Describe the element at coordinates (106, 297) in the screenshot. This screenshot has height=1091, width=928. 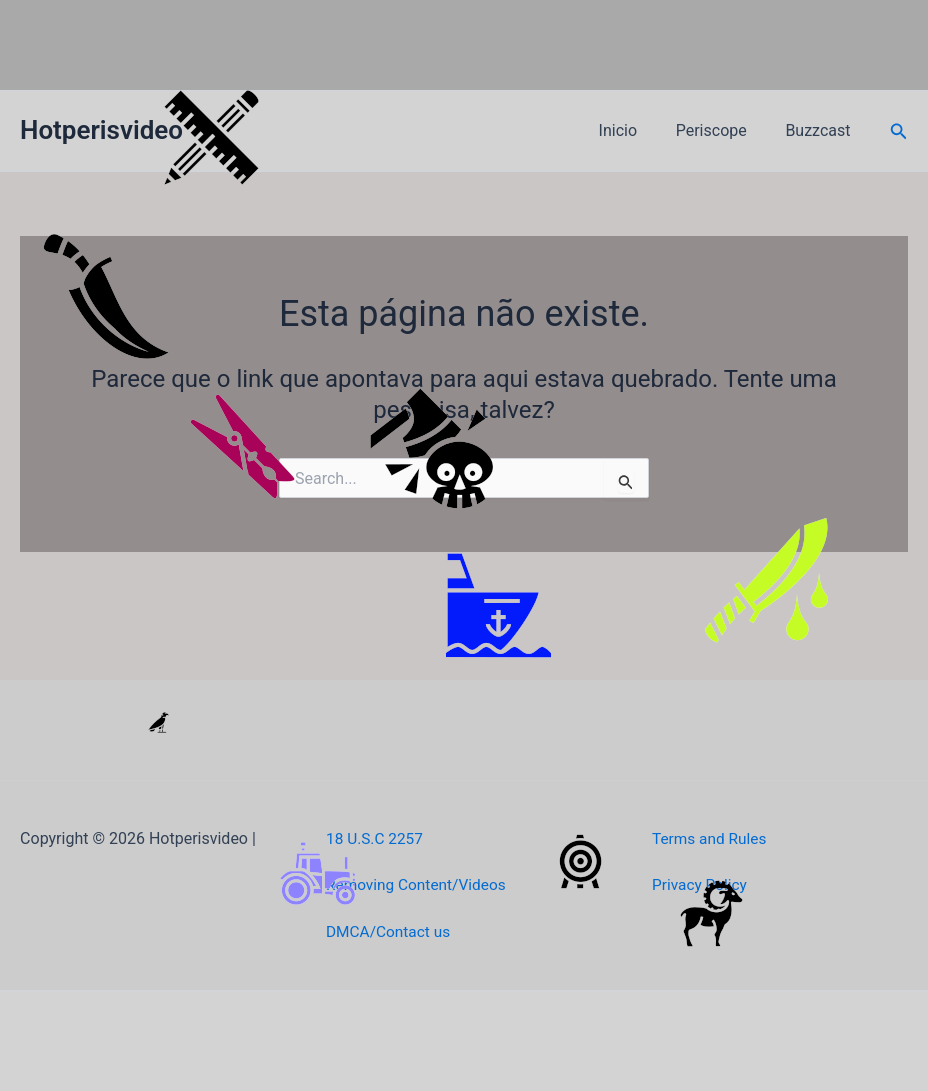
I see `equip a dagger or knife weapon` at that location.